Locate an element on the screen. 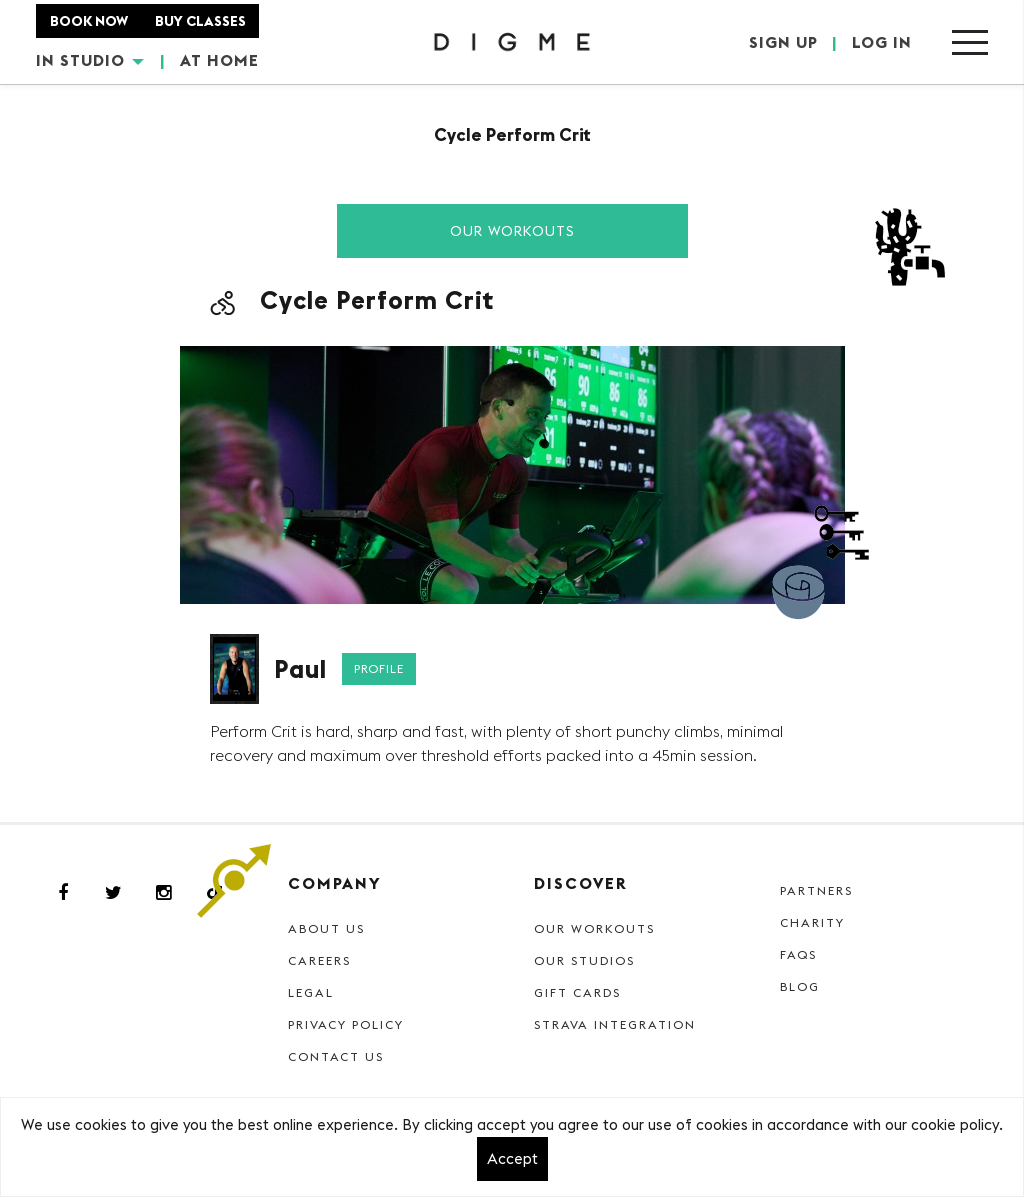  view your collection of keys or access credentials is located at coordinates (841, 532).